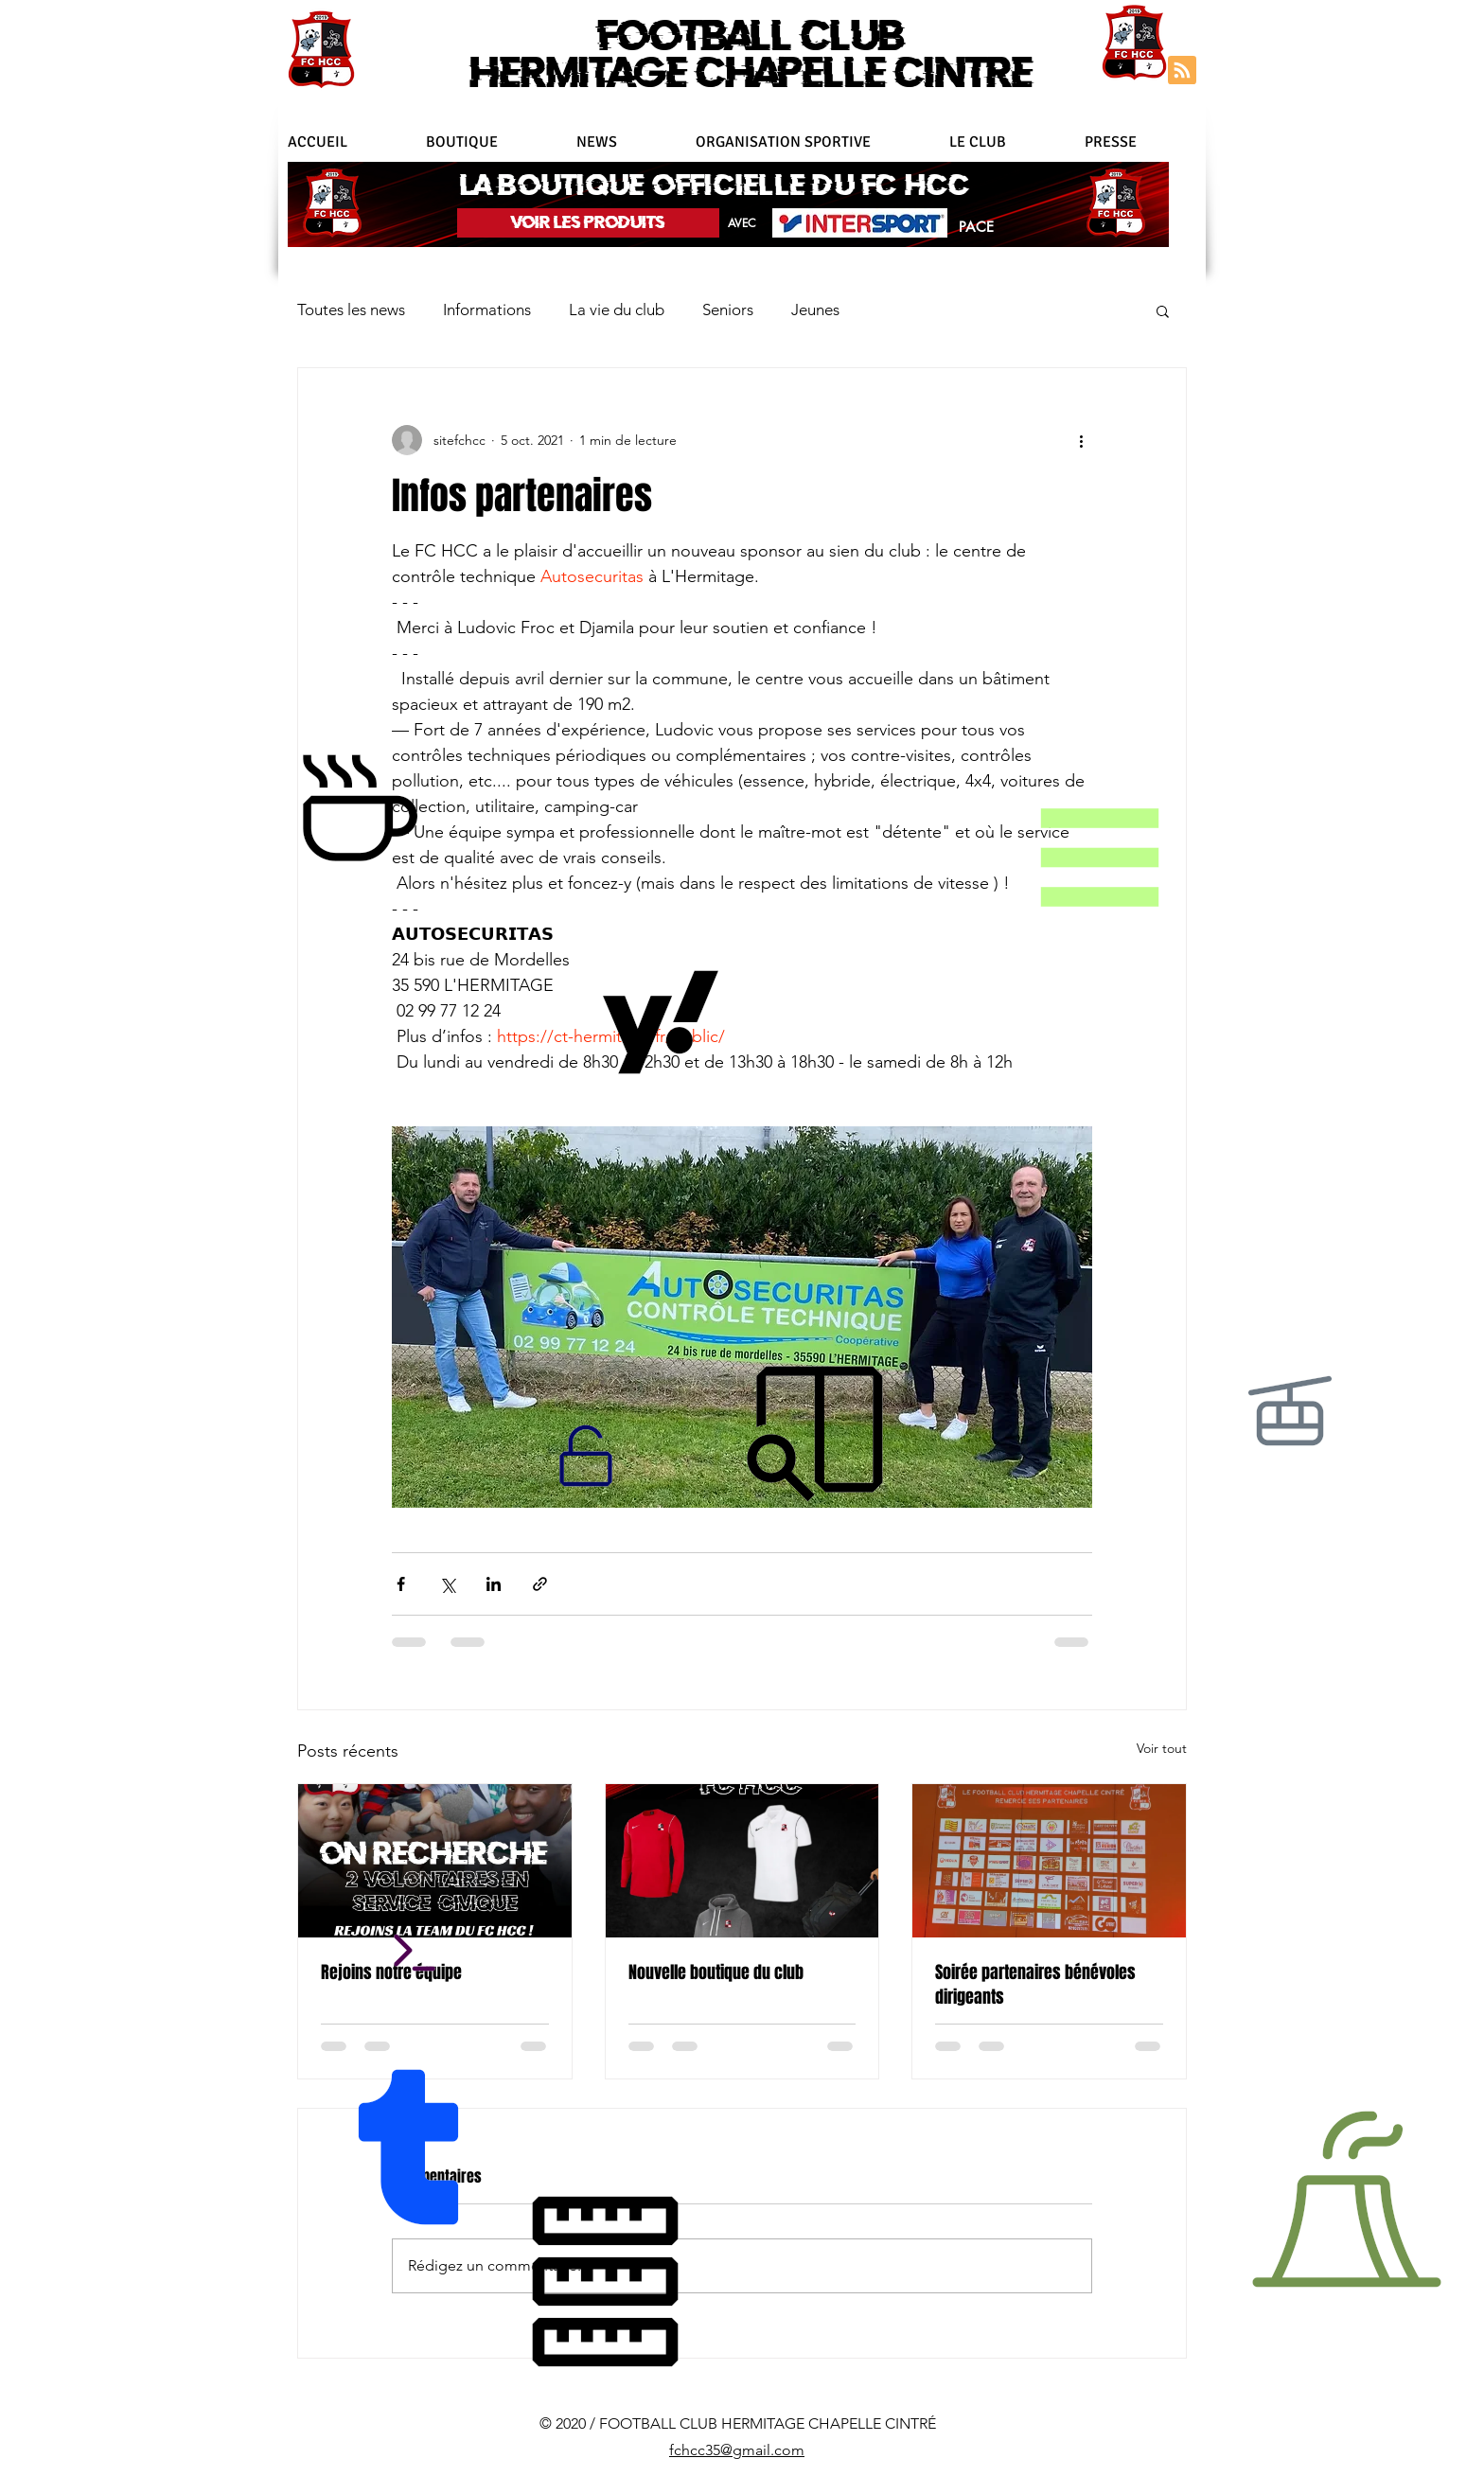 This screenshot has width=1484, height=2476. What do you see at coordinates (661, 1022) in the screenshot?
I see `open Yahoo app or website` at bounding box center [661, 1022].